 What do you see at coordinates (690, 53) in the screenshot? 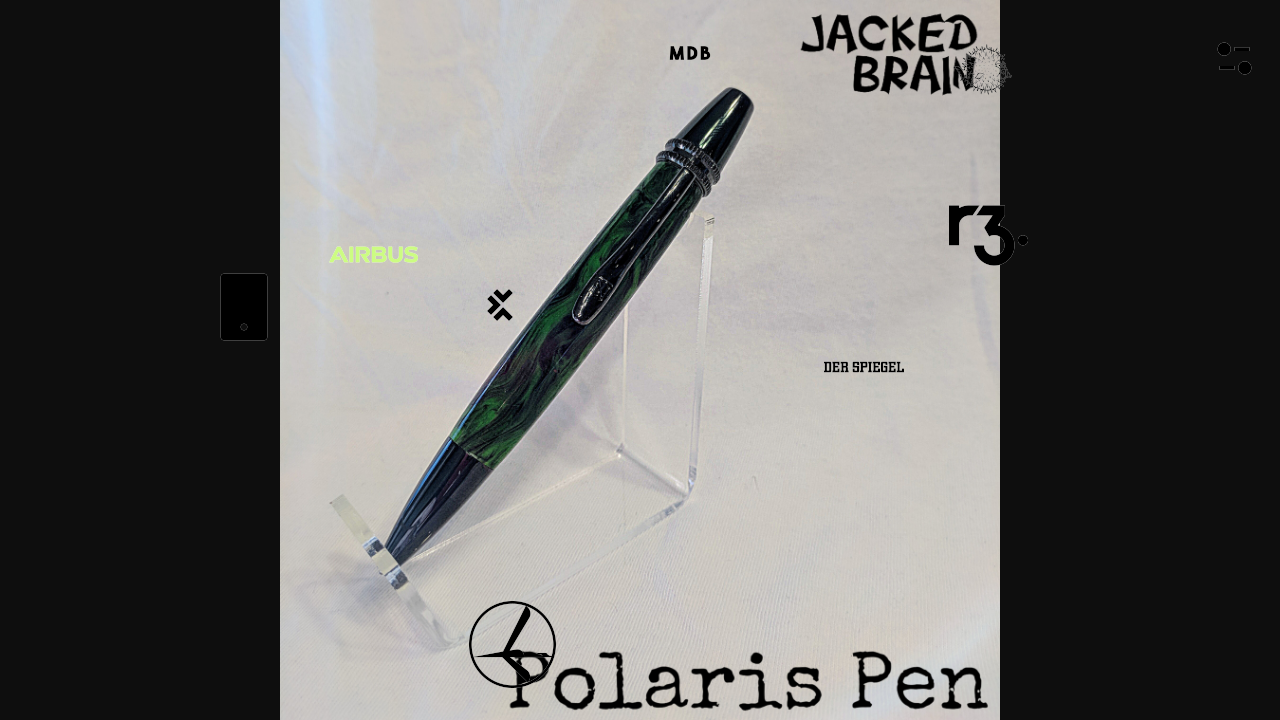
I see `MDBootstrap brand logo` at bounding box center [690, 53].